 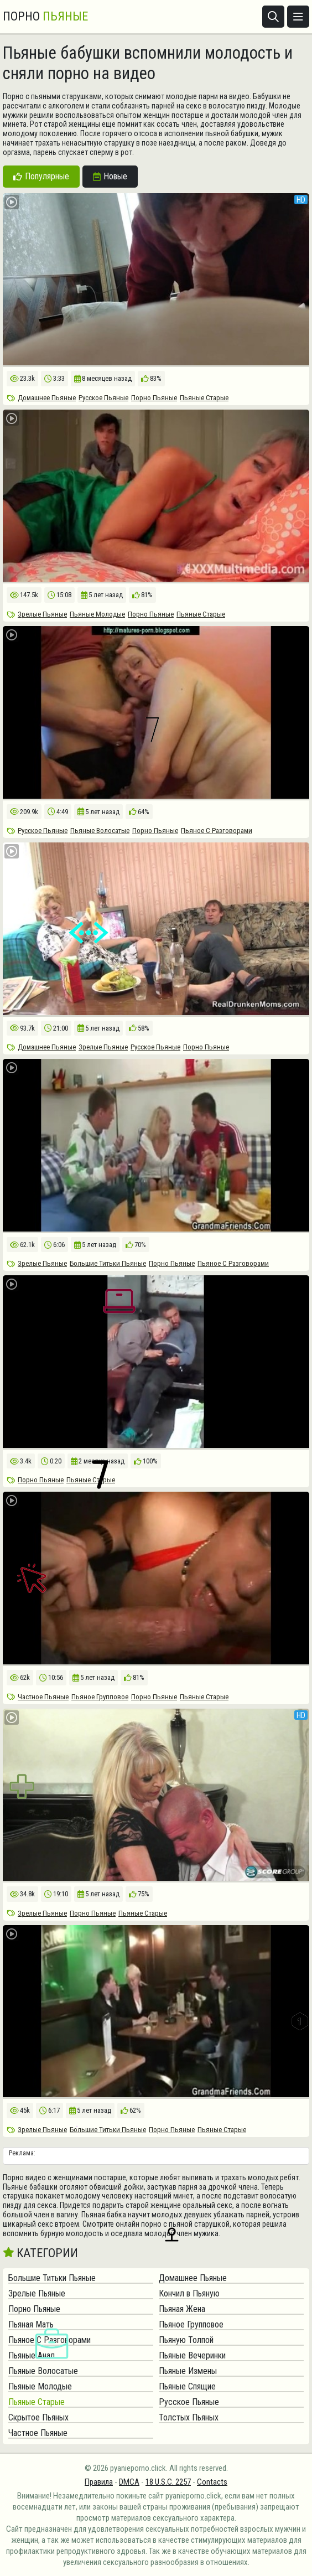 I want to click on access work or business-related features, so click(x=51, y=2345).